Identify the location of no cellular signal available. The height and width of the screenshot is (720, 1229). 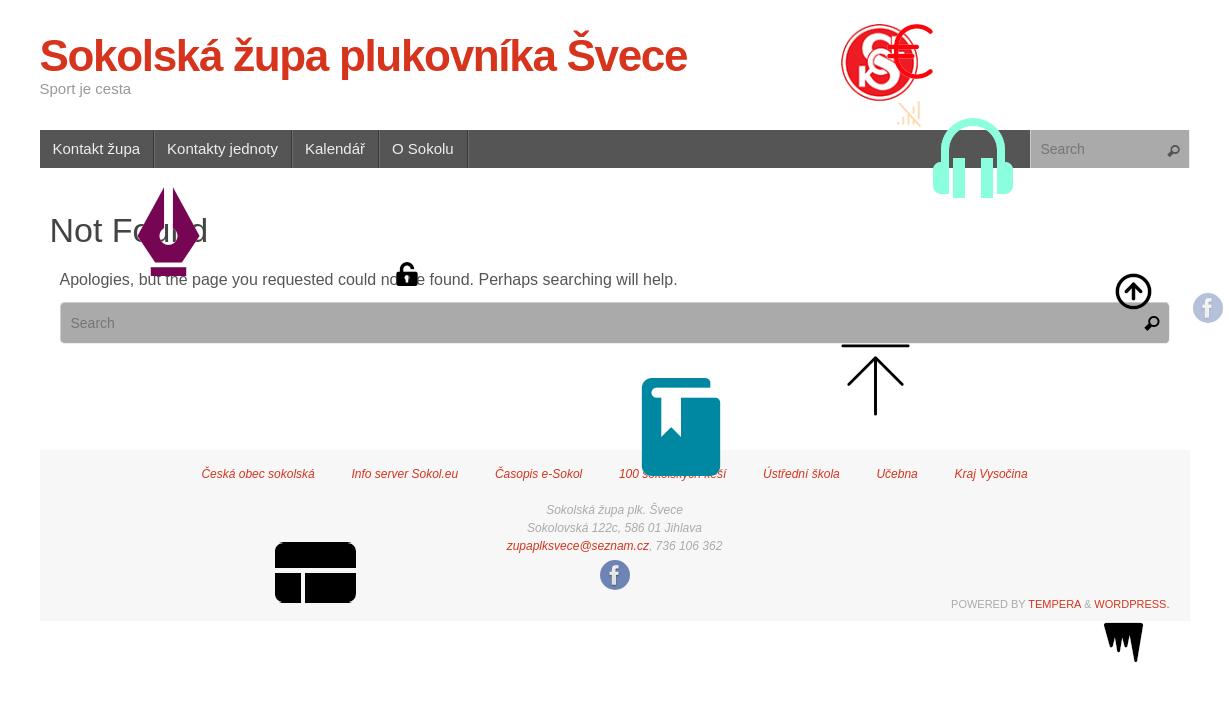
(909, 114).